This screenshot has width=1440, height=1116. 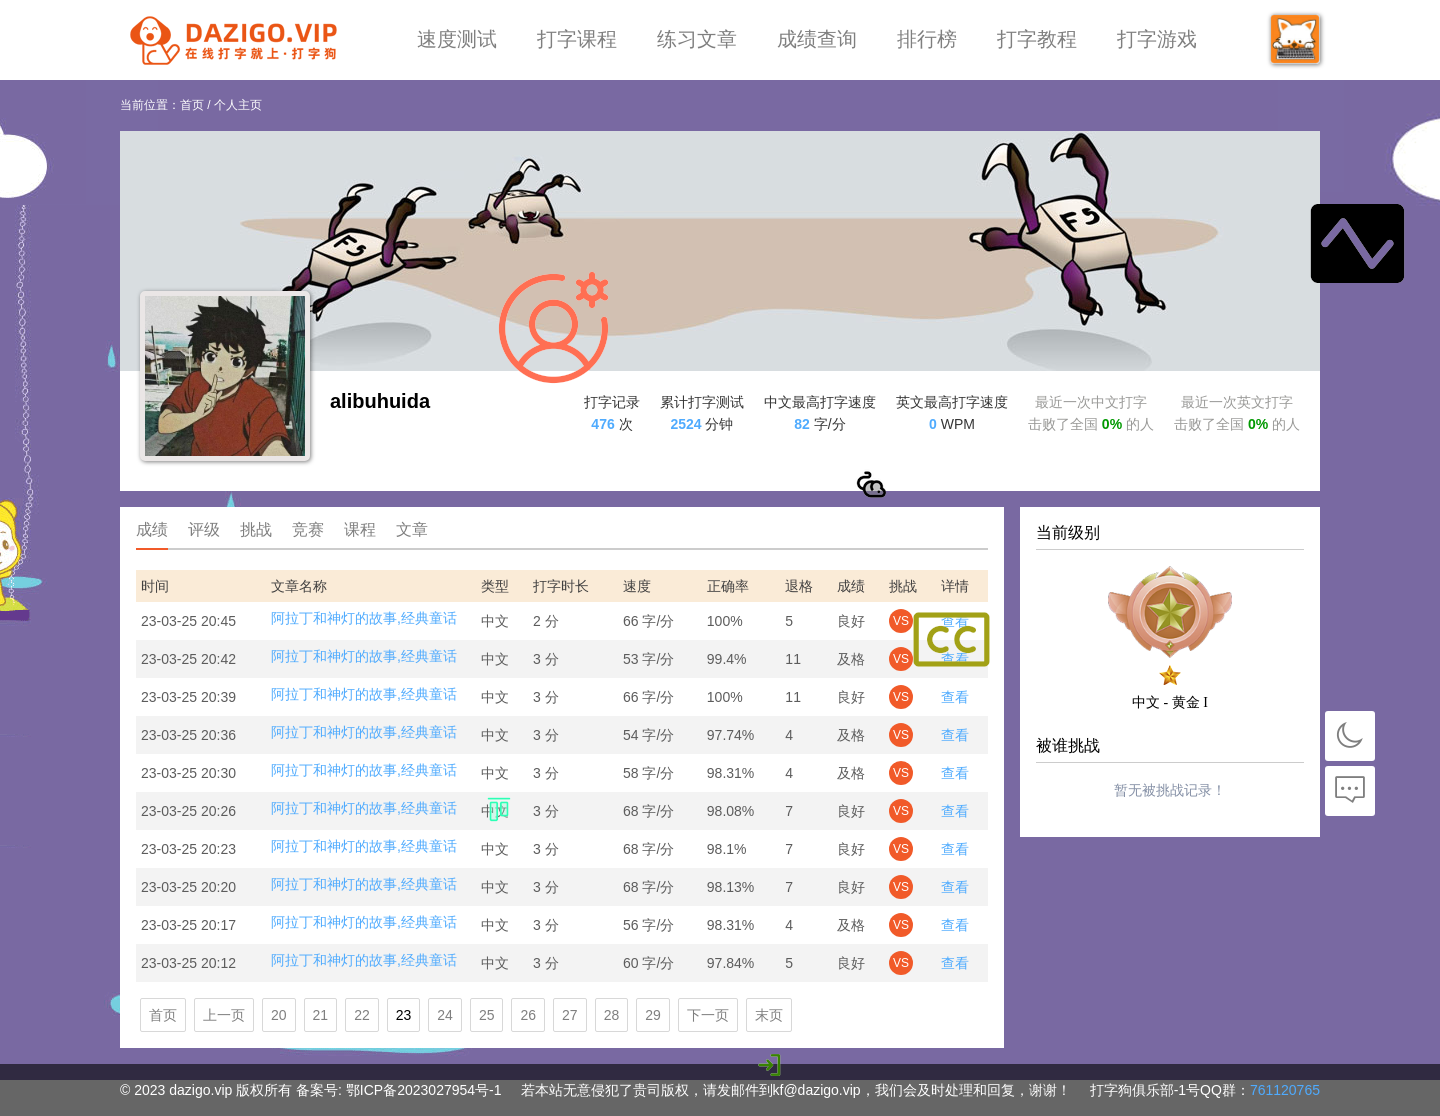 What do you see at coordinates (771, 1065) in the screenshot?
I see `sign in to your account` at bounding box center [771, 1065].